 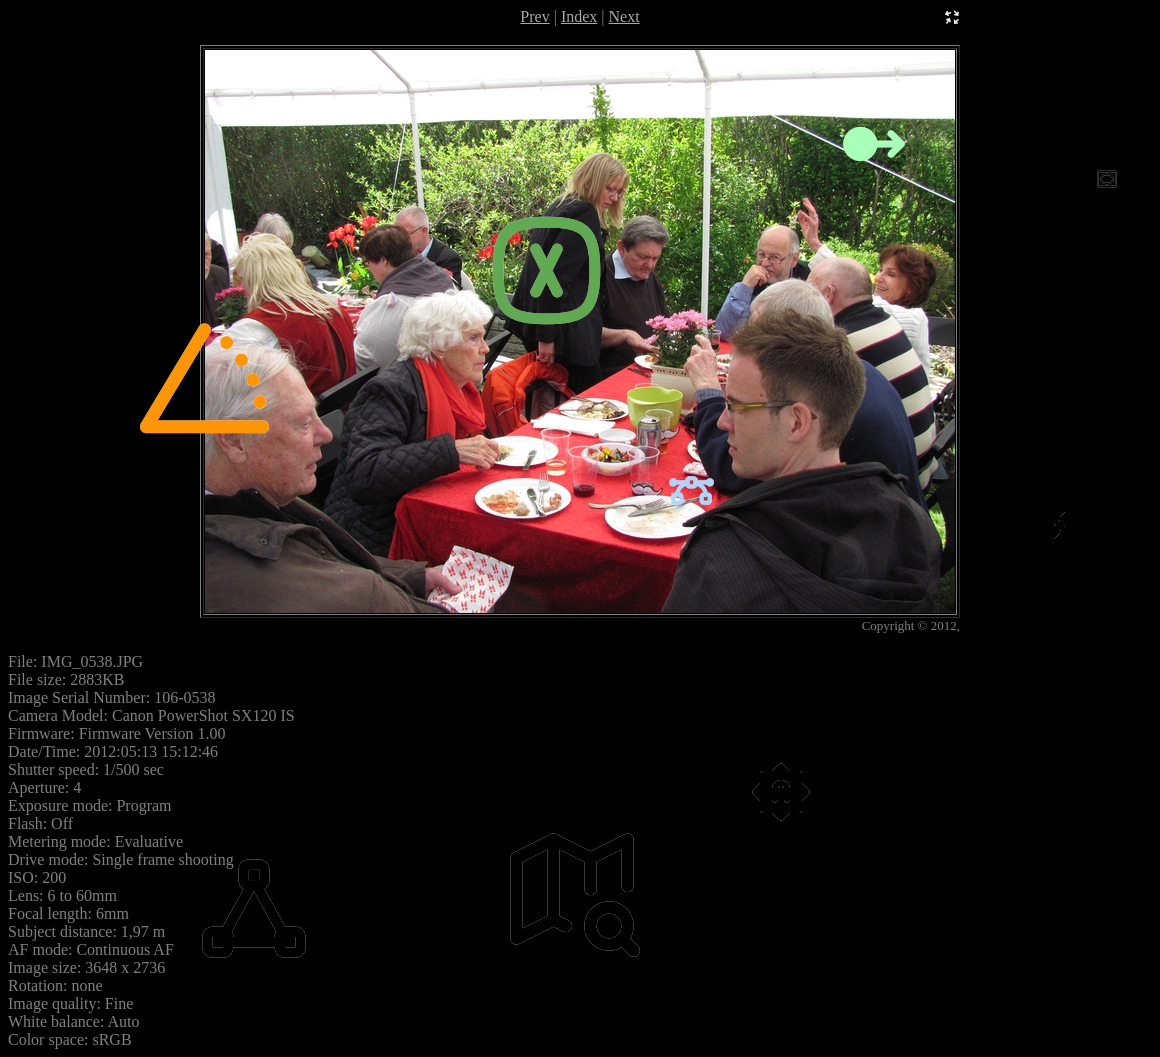 What do you see at coordinates (572, 889) in the screenshot?
I see `search for a location on the map` at bounding box center [572, 889].